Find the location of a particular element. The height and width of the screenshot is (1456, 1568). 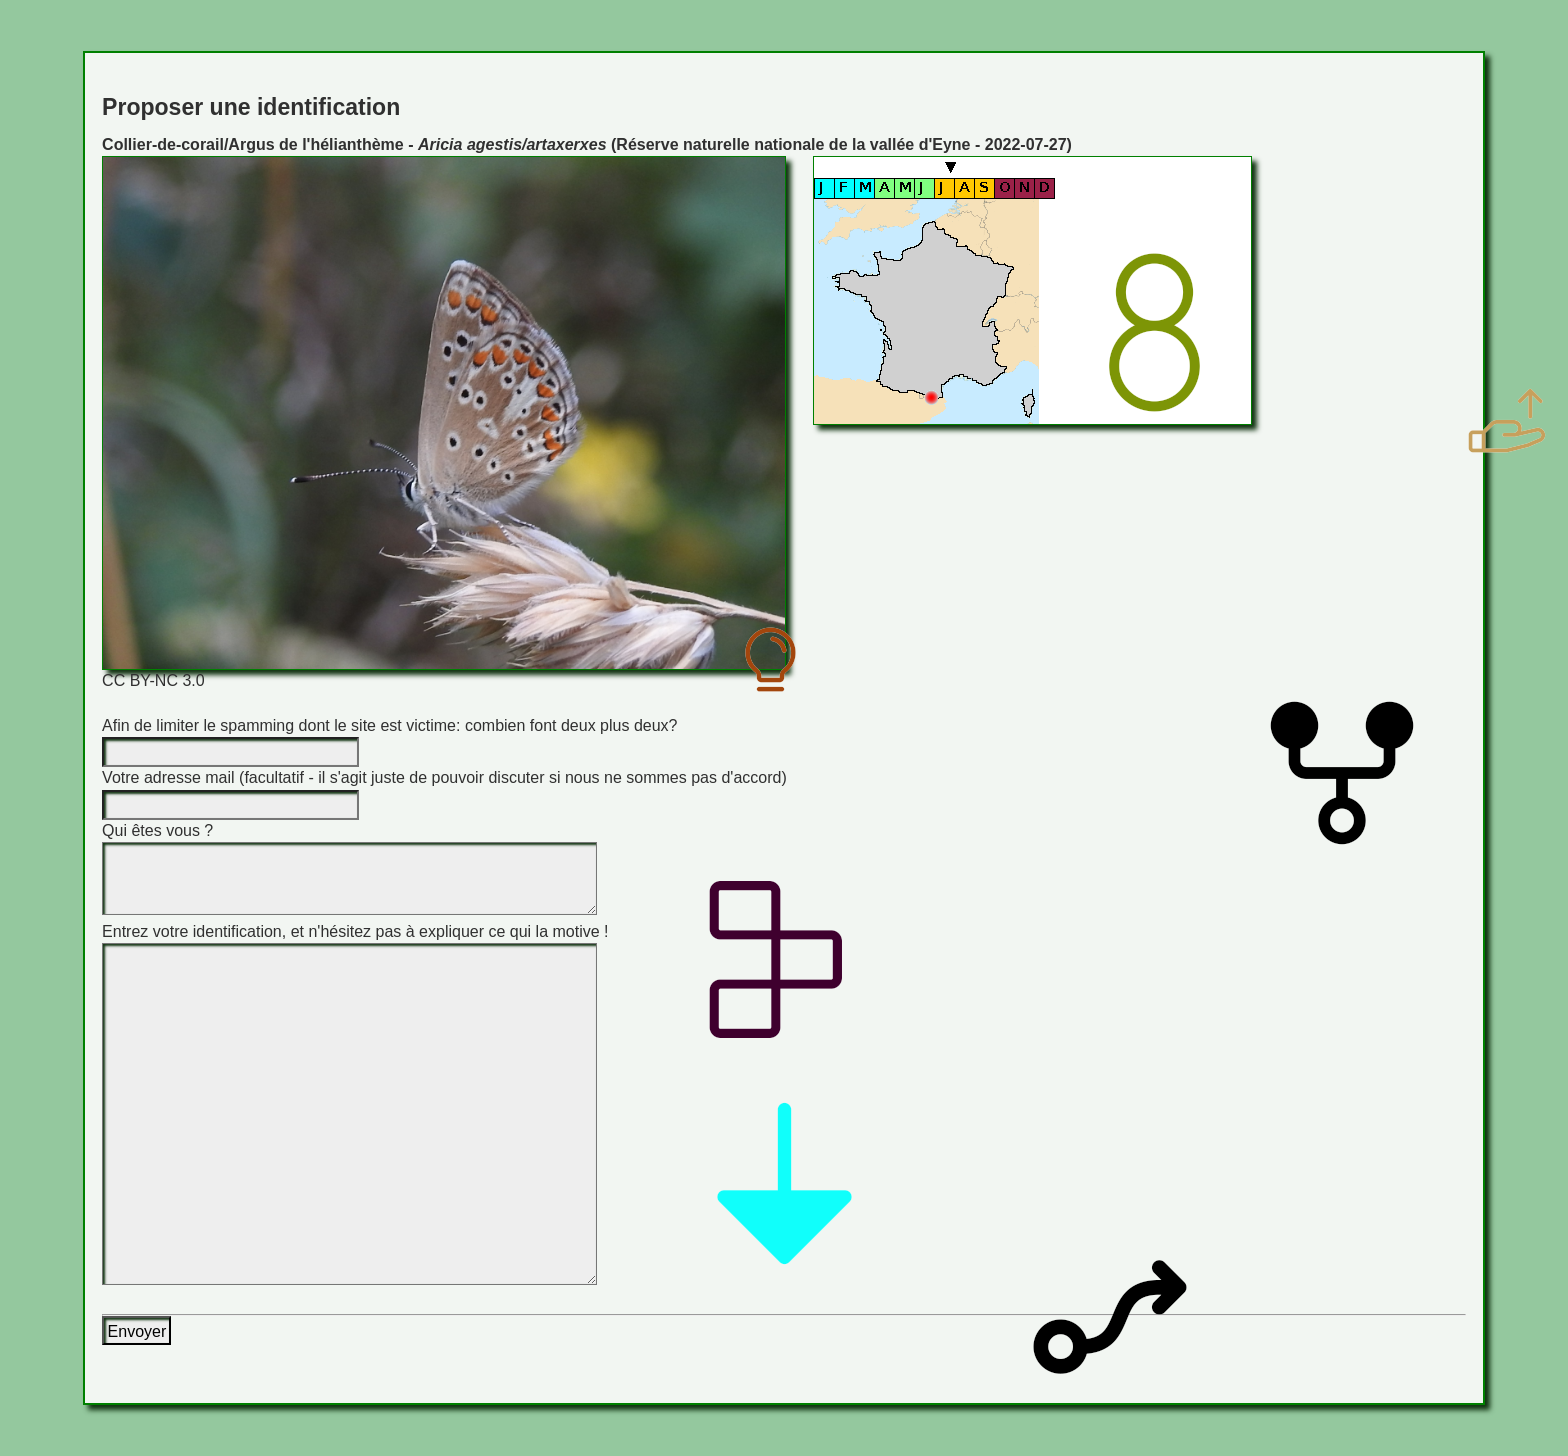

create a new branch or fork in a repository is located at coordinates (1342, 773).